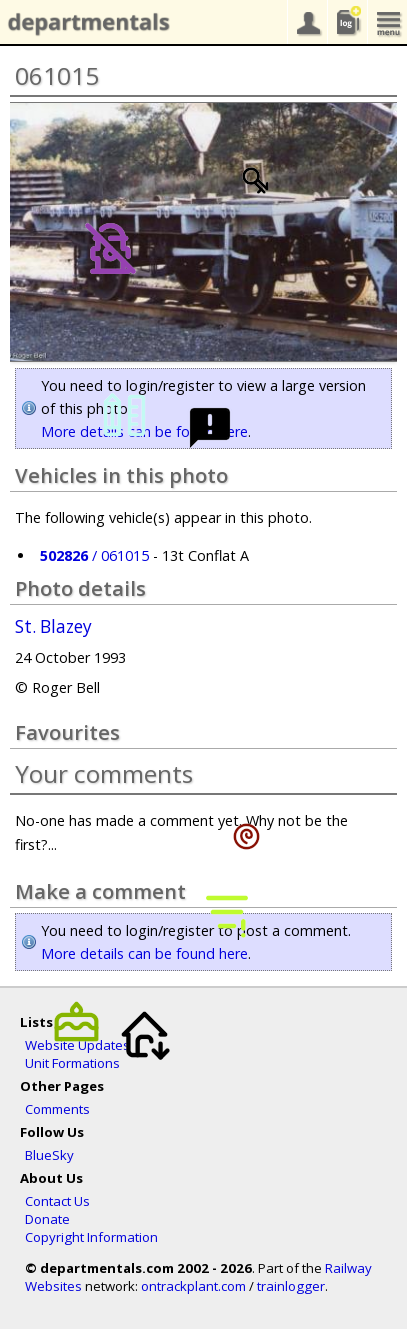 This screenshot has height=1329, width=407. I want to click on view birthday or celebration reminders, so click(76, 1021).